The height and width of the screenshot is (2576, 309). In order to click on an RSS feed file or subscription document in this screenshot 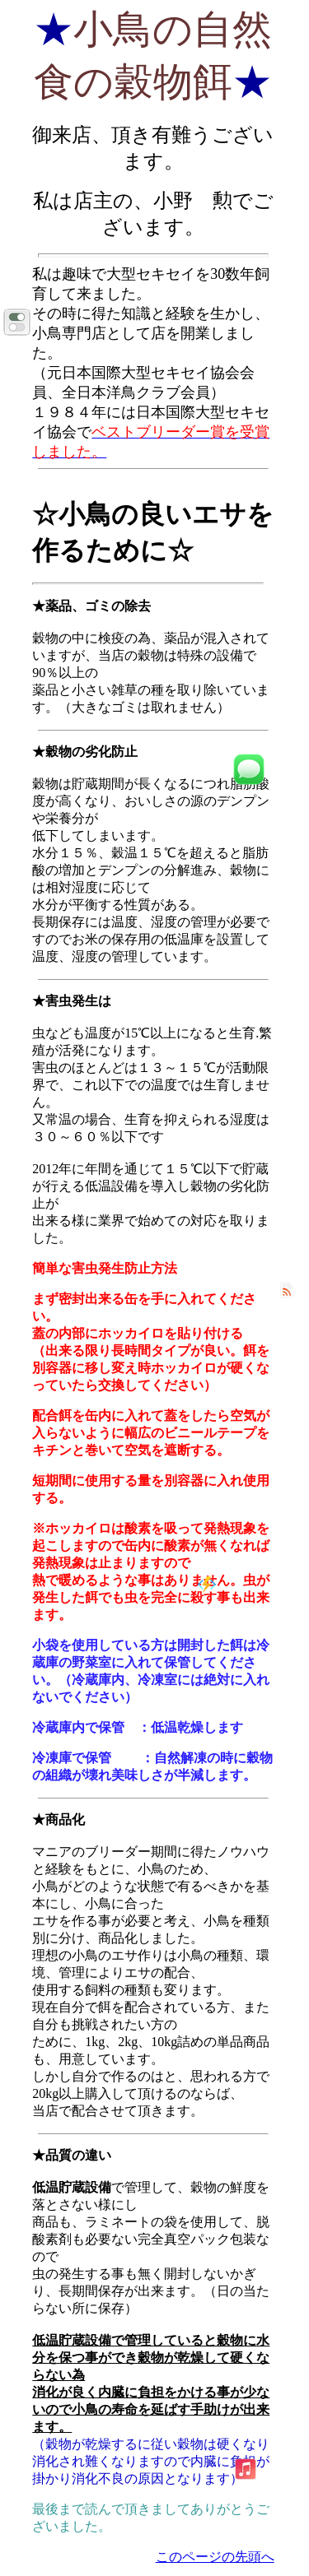, I will do `click(287, 1290)`.